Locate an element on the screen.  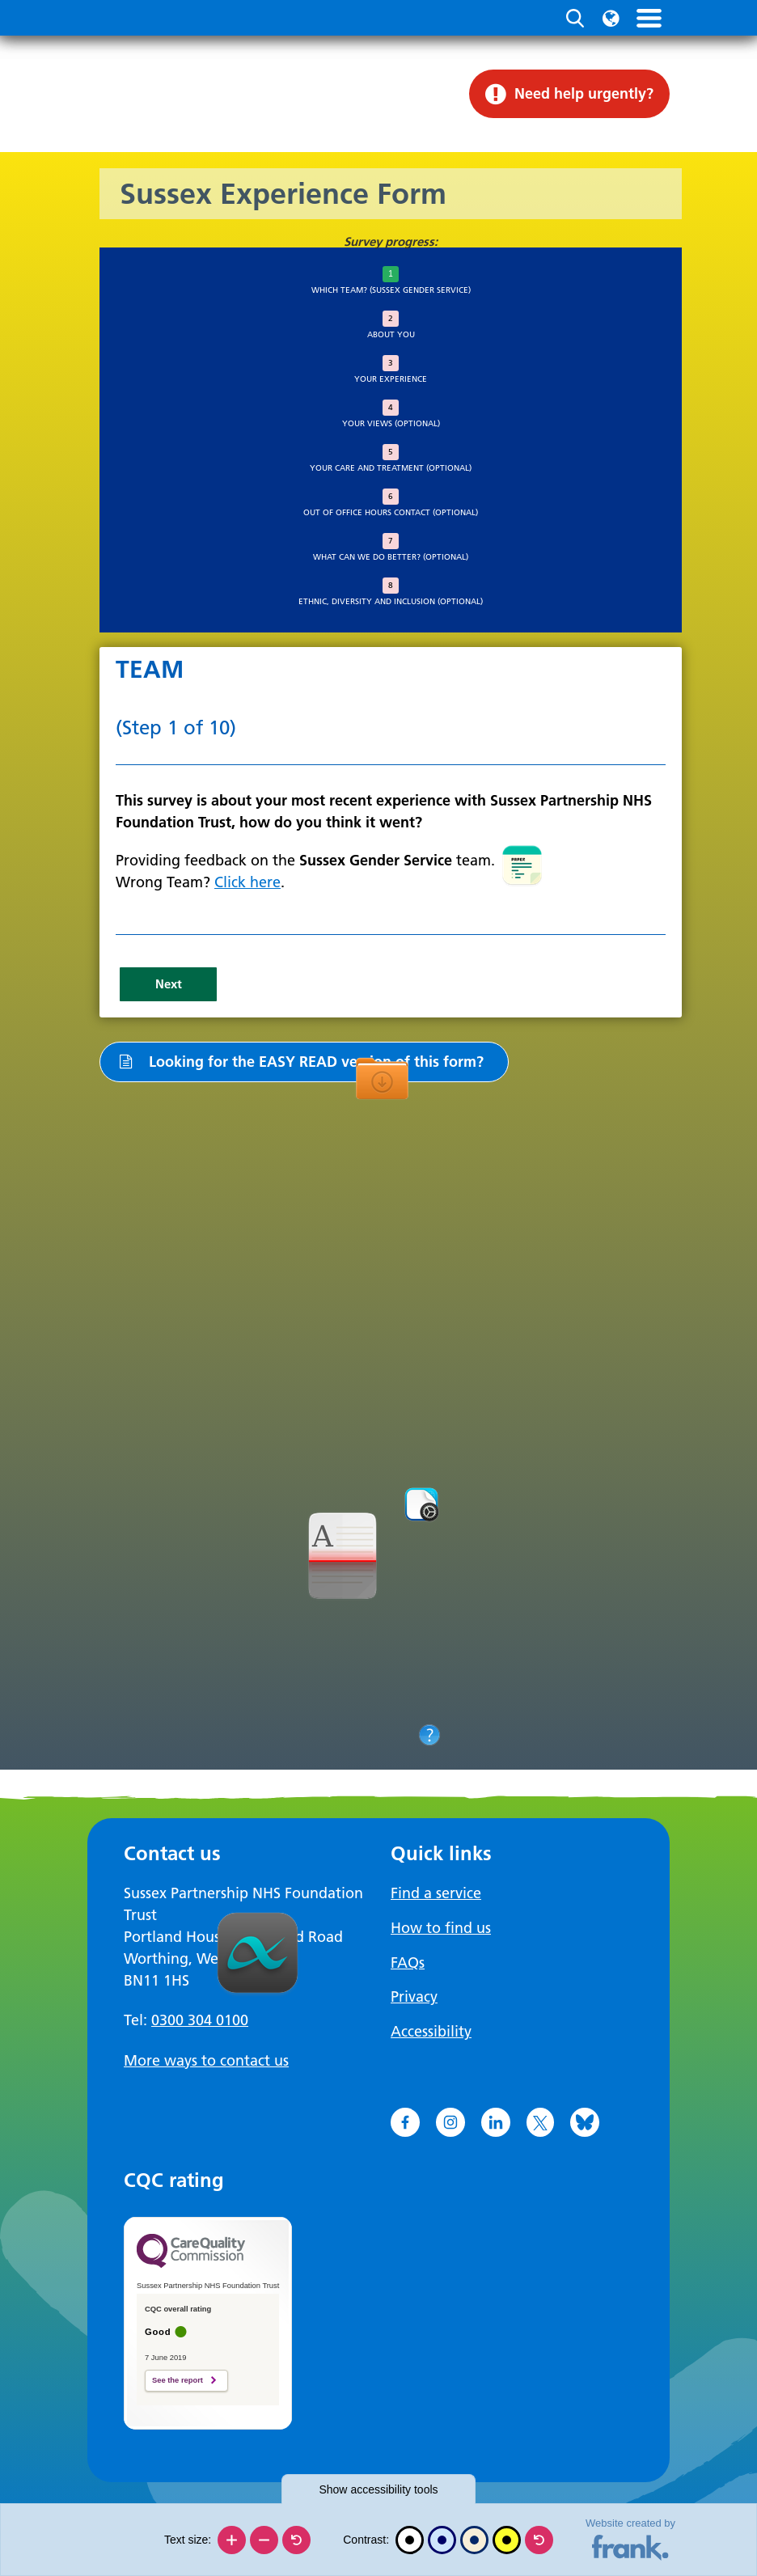
access your downloads folder is located at coordinates (382, 1078).